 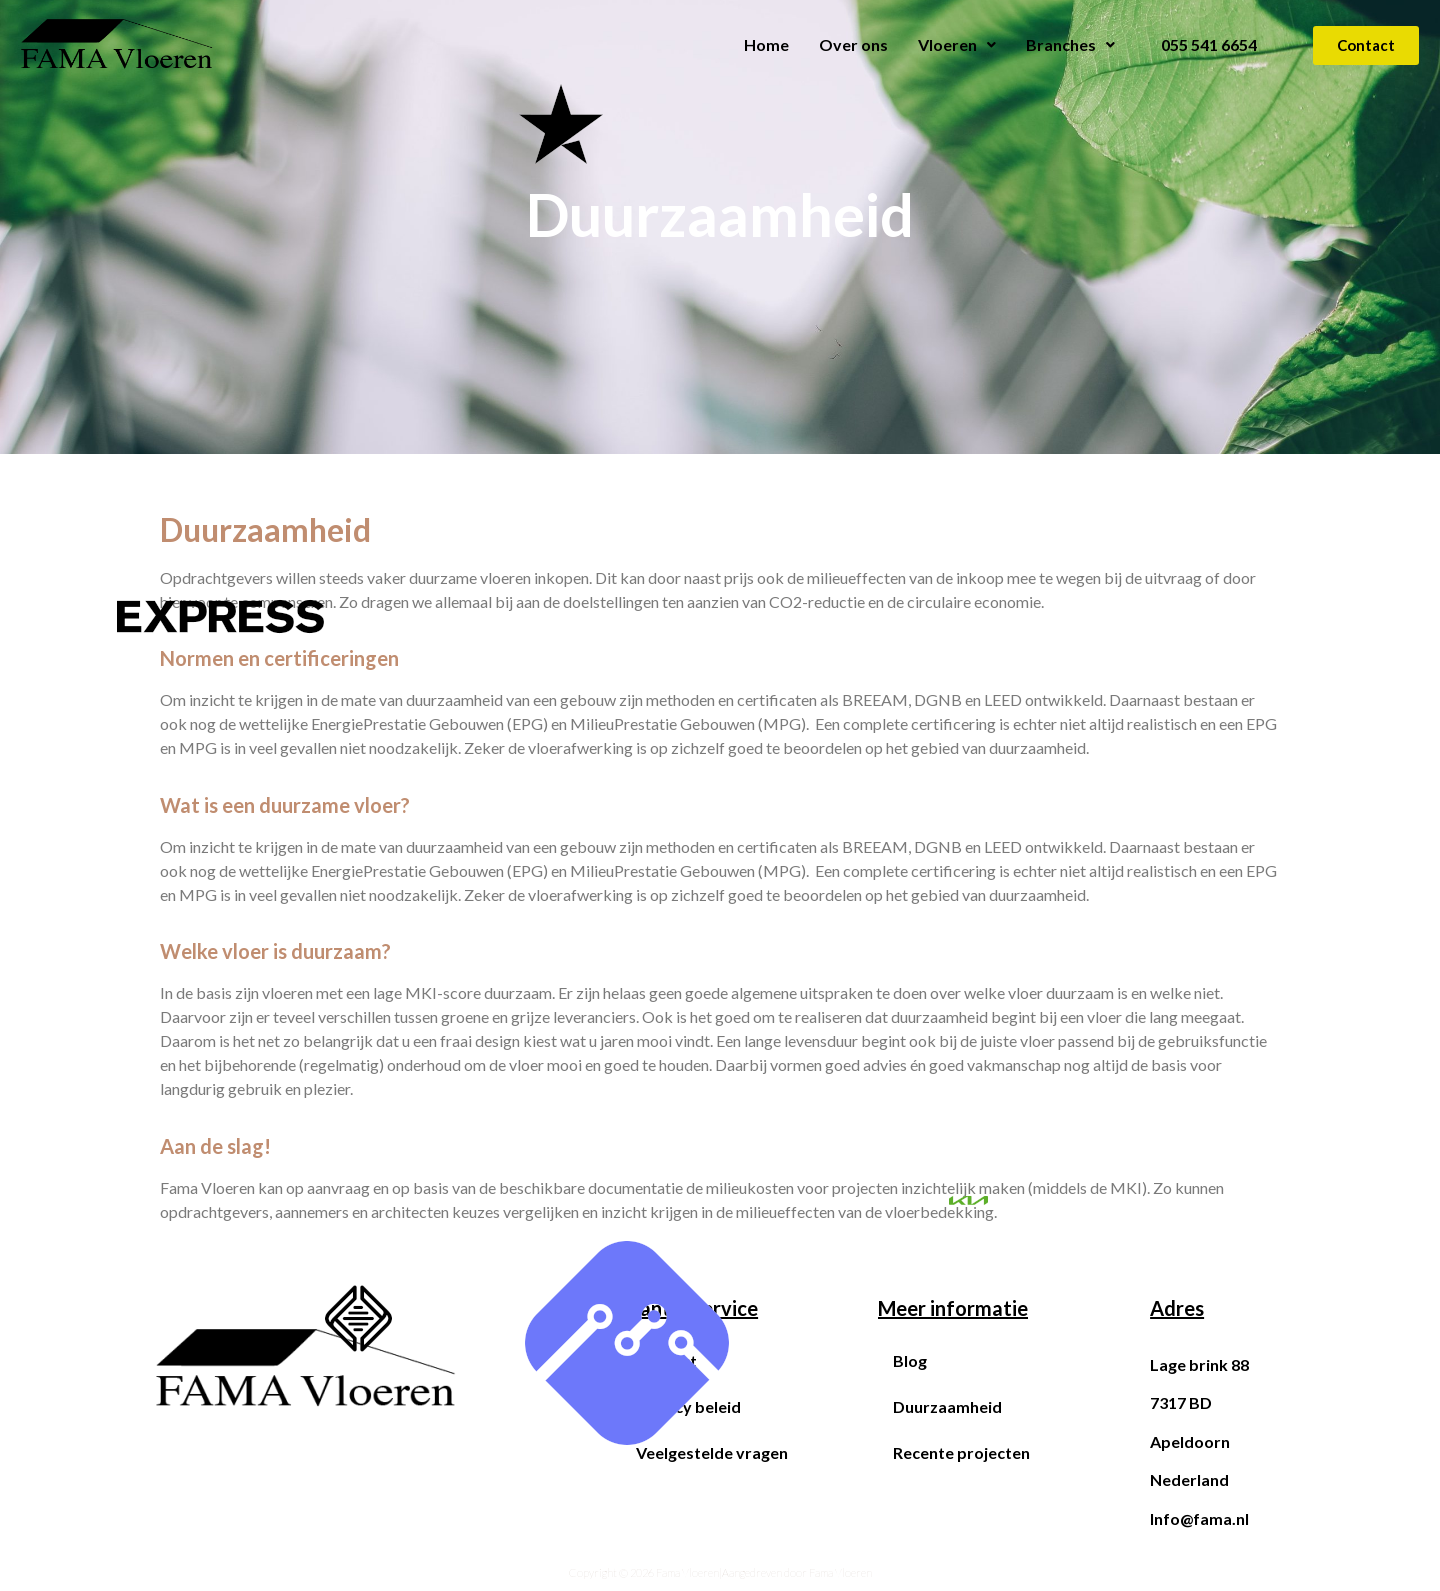 What do you see at coordinates (220, 616) in the screenshot?
I see `visit the Express clothing retailer website` at bounding box center [220, 616].